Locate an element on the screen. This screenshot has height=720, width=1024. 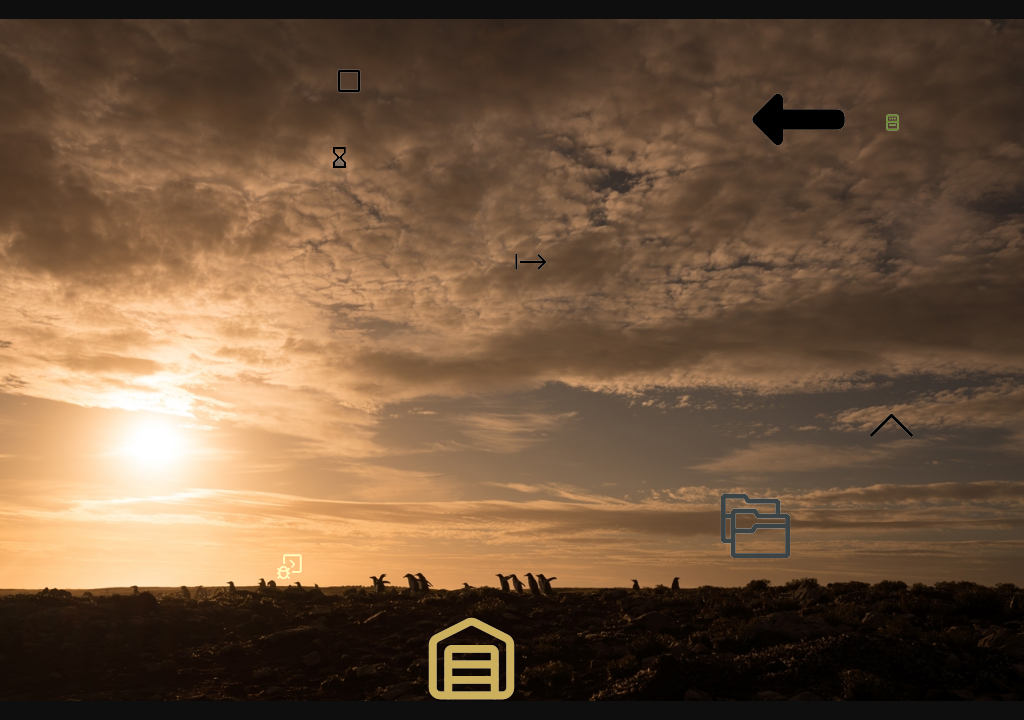
open the debug console is located at coordinates (290, 566).